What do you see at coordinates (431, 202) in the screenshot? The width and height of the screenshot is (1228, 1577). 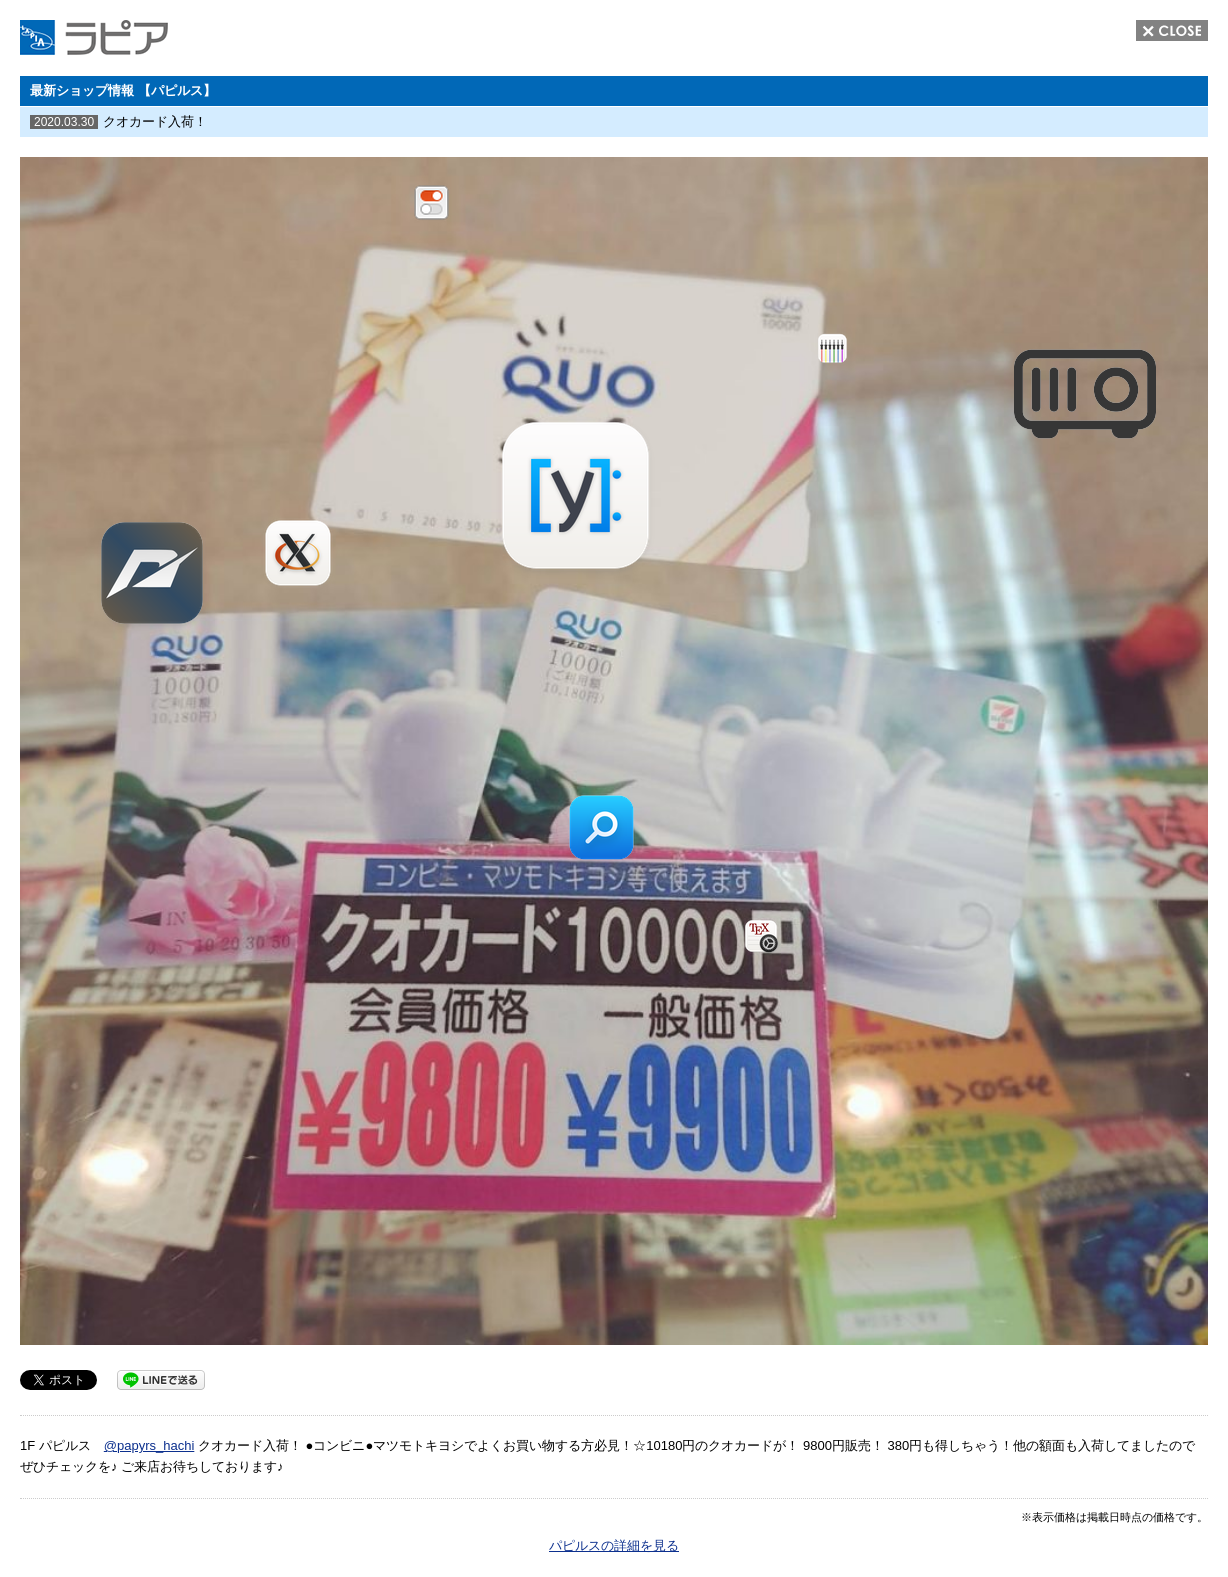 I see `open desktop preferences or settings` at bounding box center [431, 202].